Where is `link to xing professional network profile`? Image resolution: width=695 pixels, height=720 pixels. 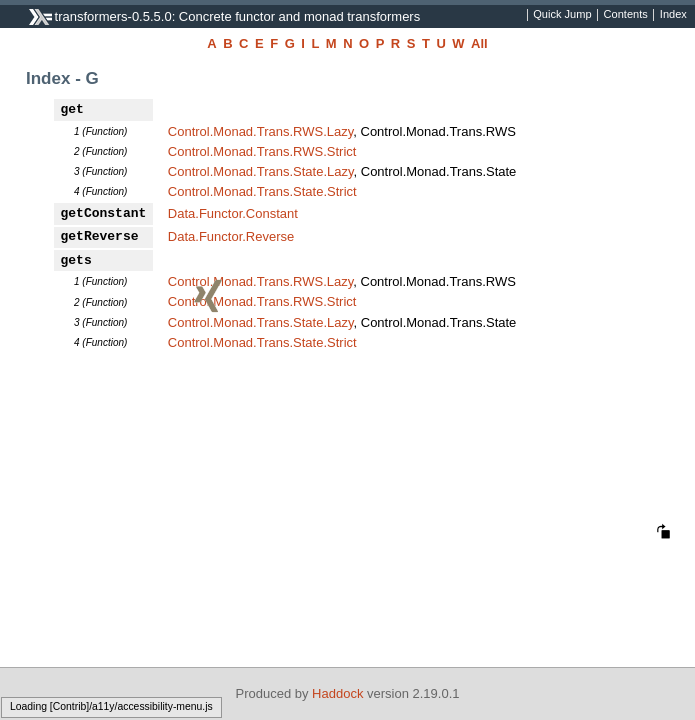 link to xing professional network profile is located at coordinates (208, 296).